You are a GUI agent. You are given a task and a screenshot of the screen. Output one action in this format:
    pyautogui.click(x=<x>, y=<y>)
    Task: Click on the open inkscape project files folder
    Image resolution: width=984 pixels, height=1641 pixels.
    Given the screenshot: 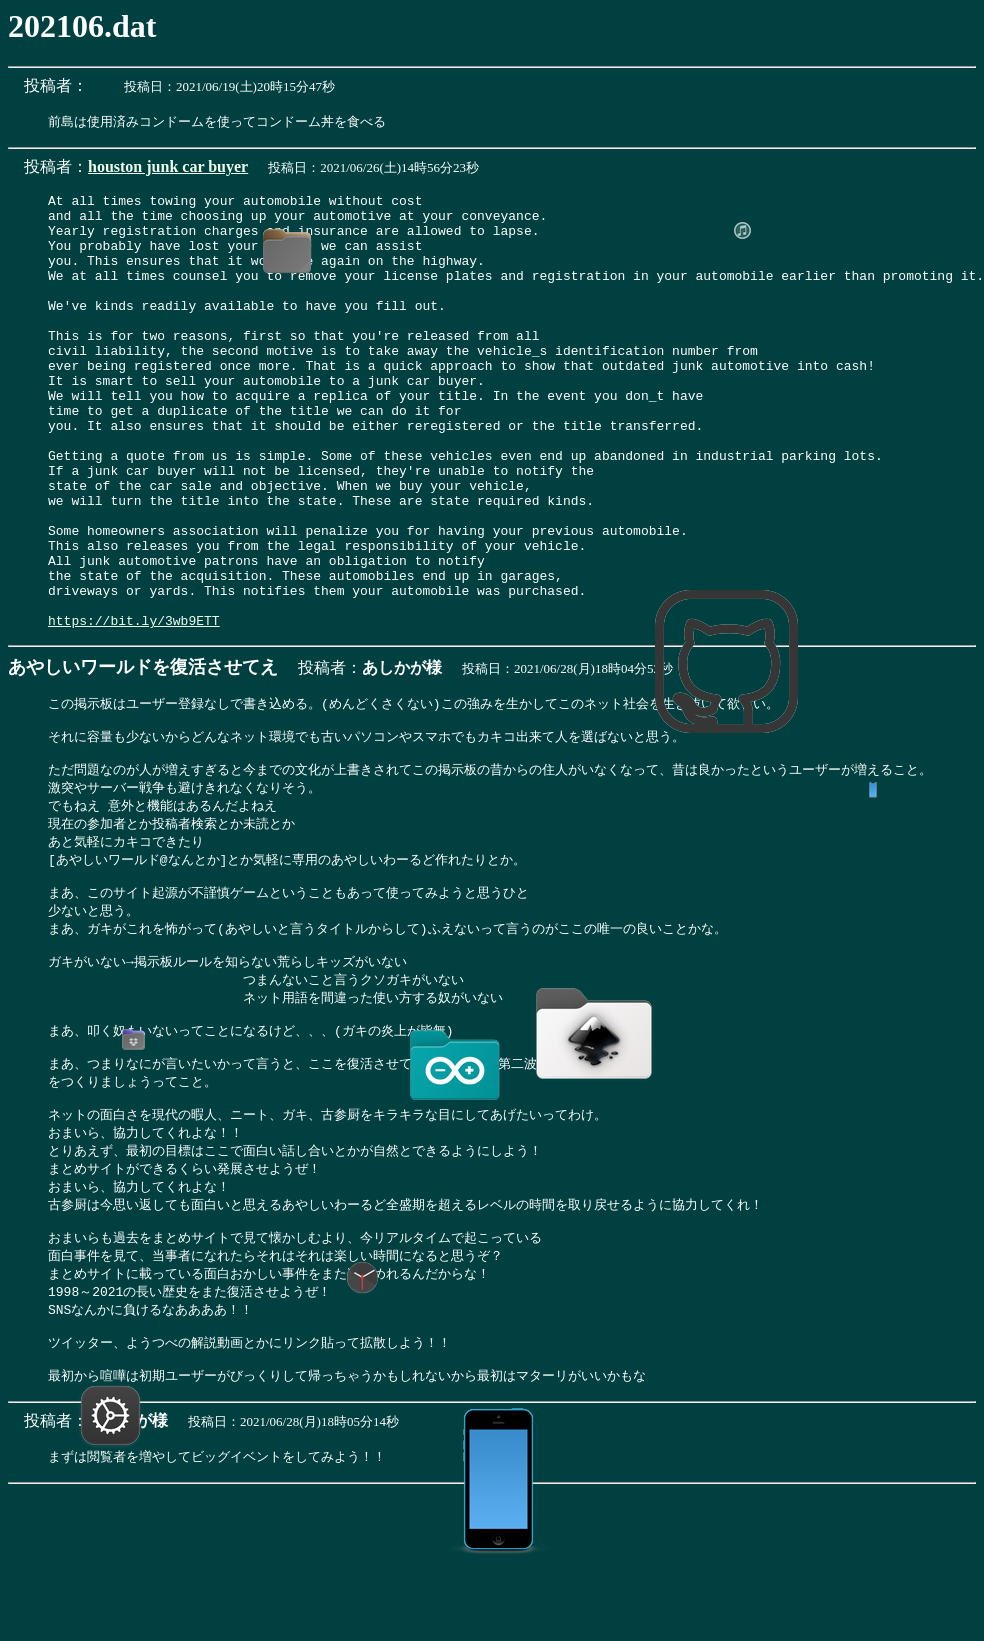 What is the action you would take?
    pyautogui.click(x=593, y=1036)
    